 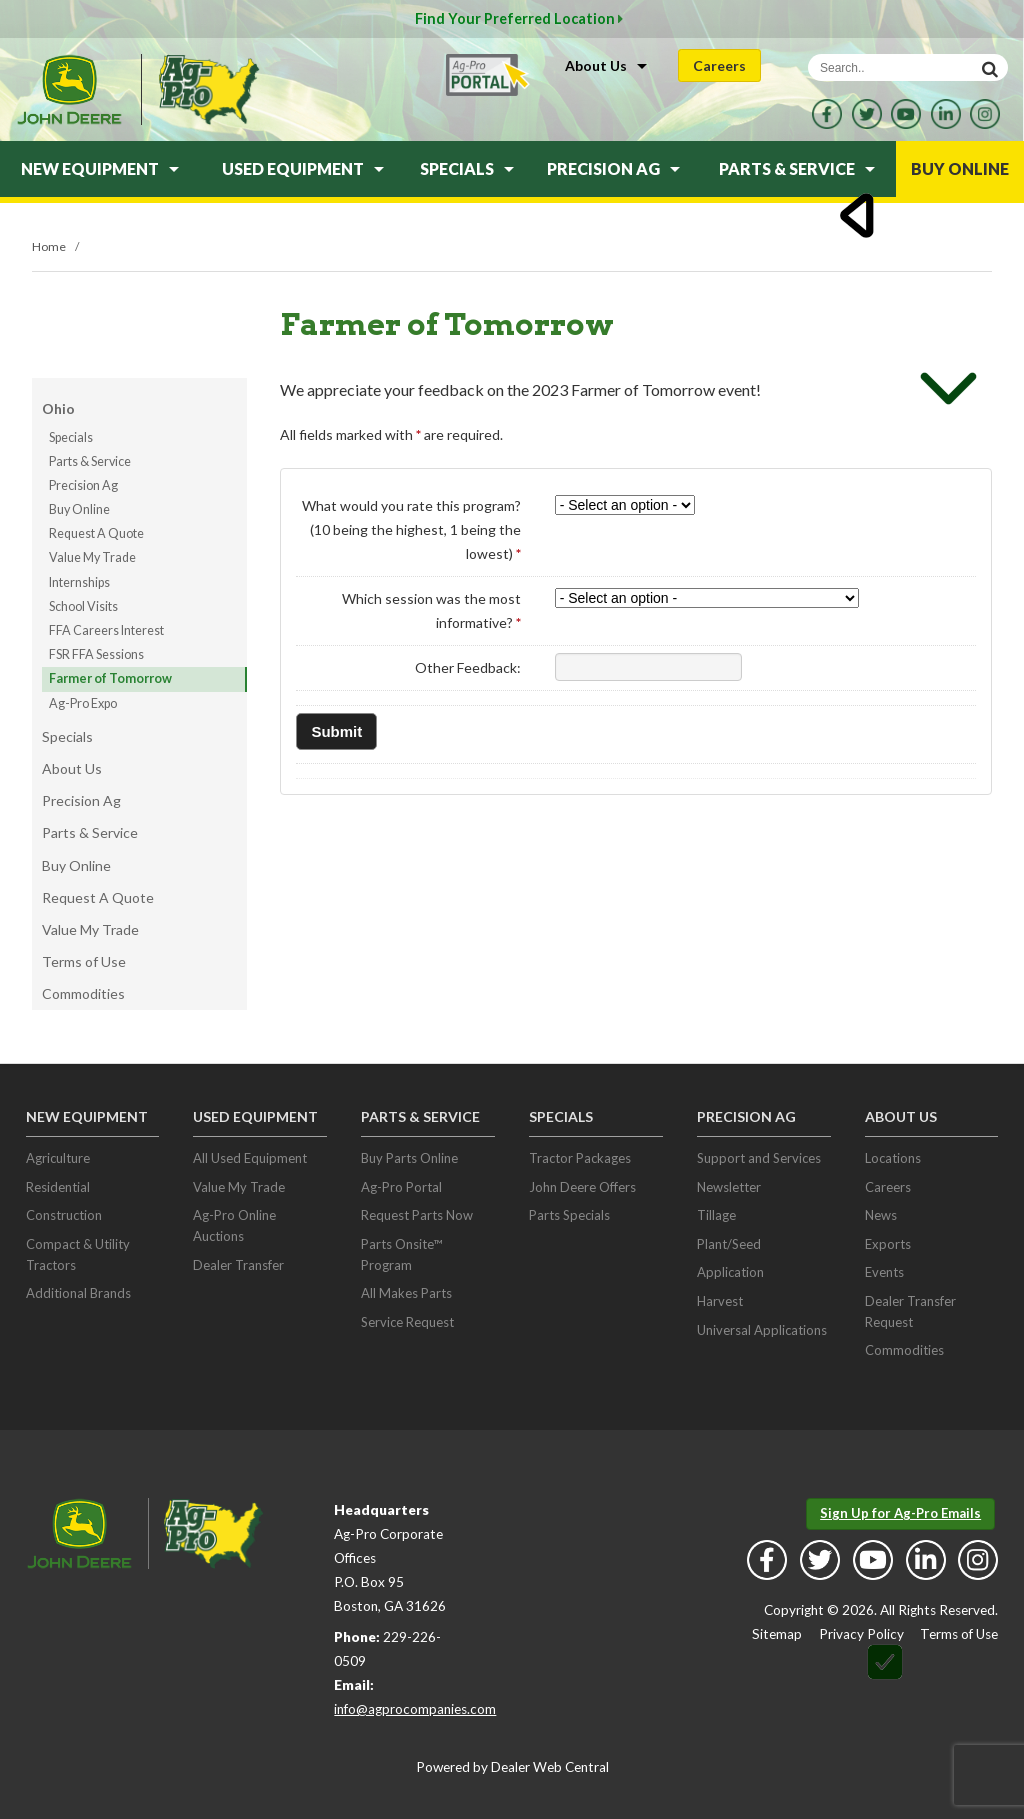 I want to click on go back to the previous screen, so click(x=860, y=215).